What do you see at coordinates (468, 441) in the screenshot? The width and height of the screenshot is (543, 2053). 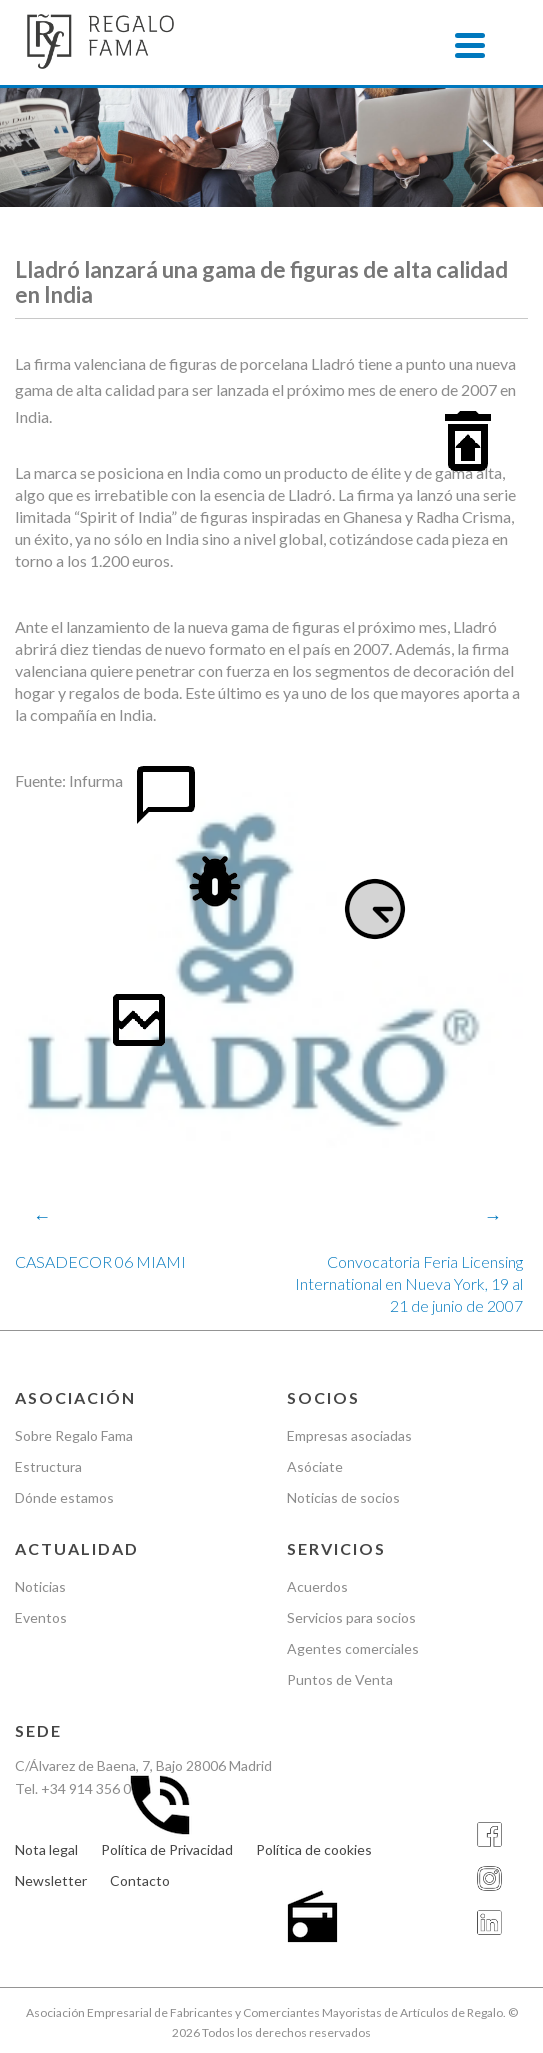 I see `restore a deleted item from trash` at bounding box center [468, 441].